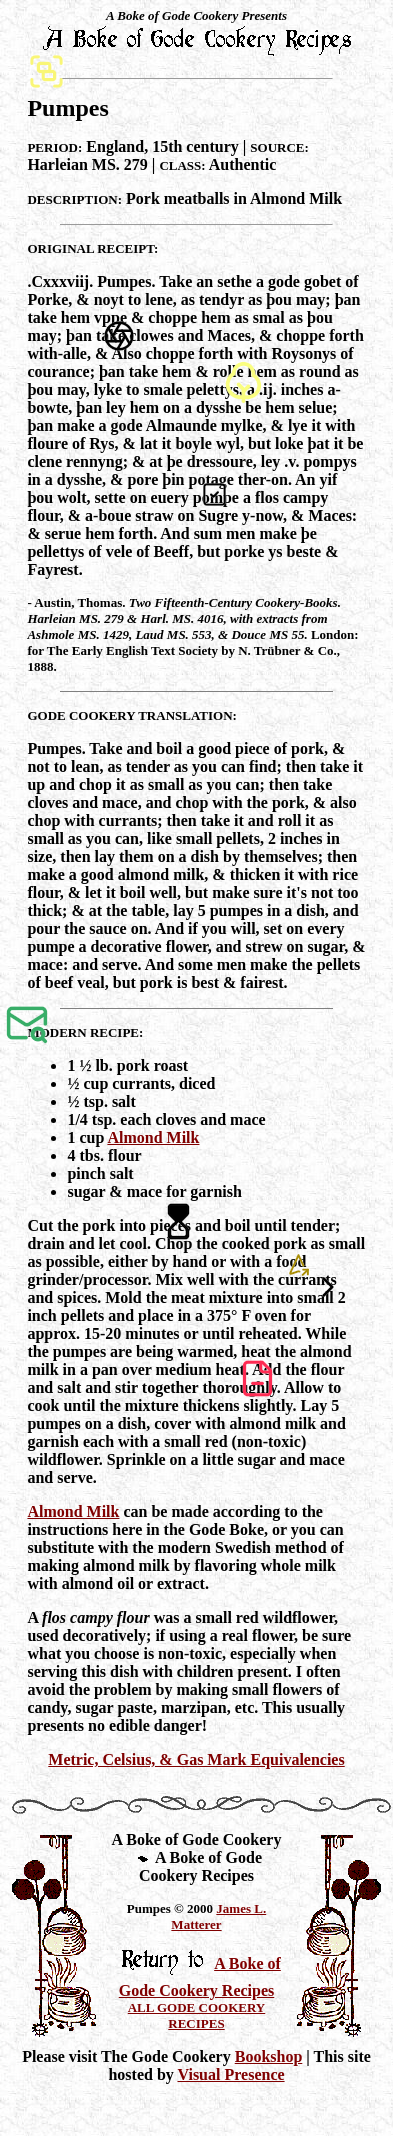  Describe the element at coordinates (328, 1287) in the screenshot. I see `navigate to the next item or page` at that location.